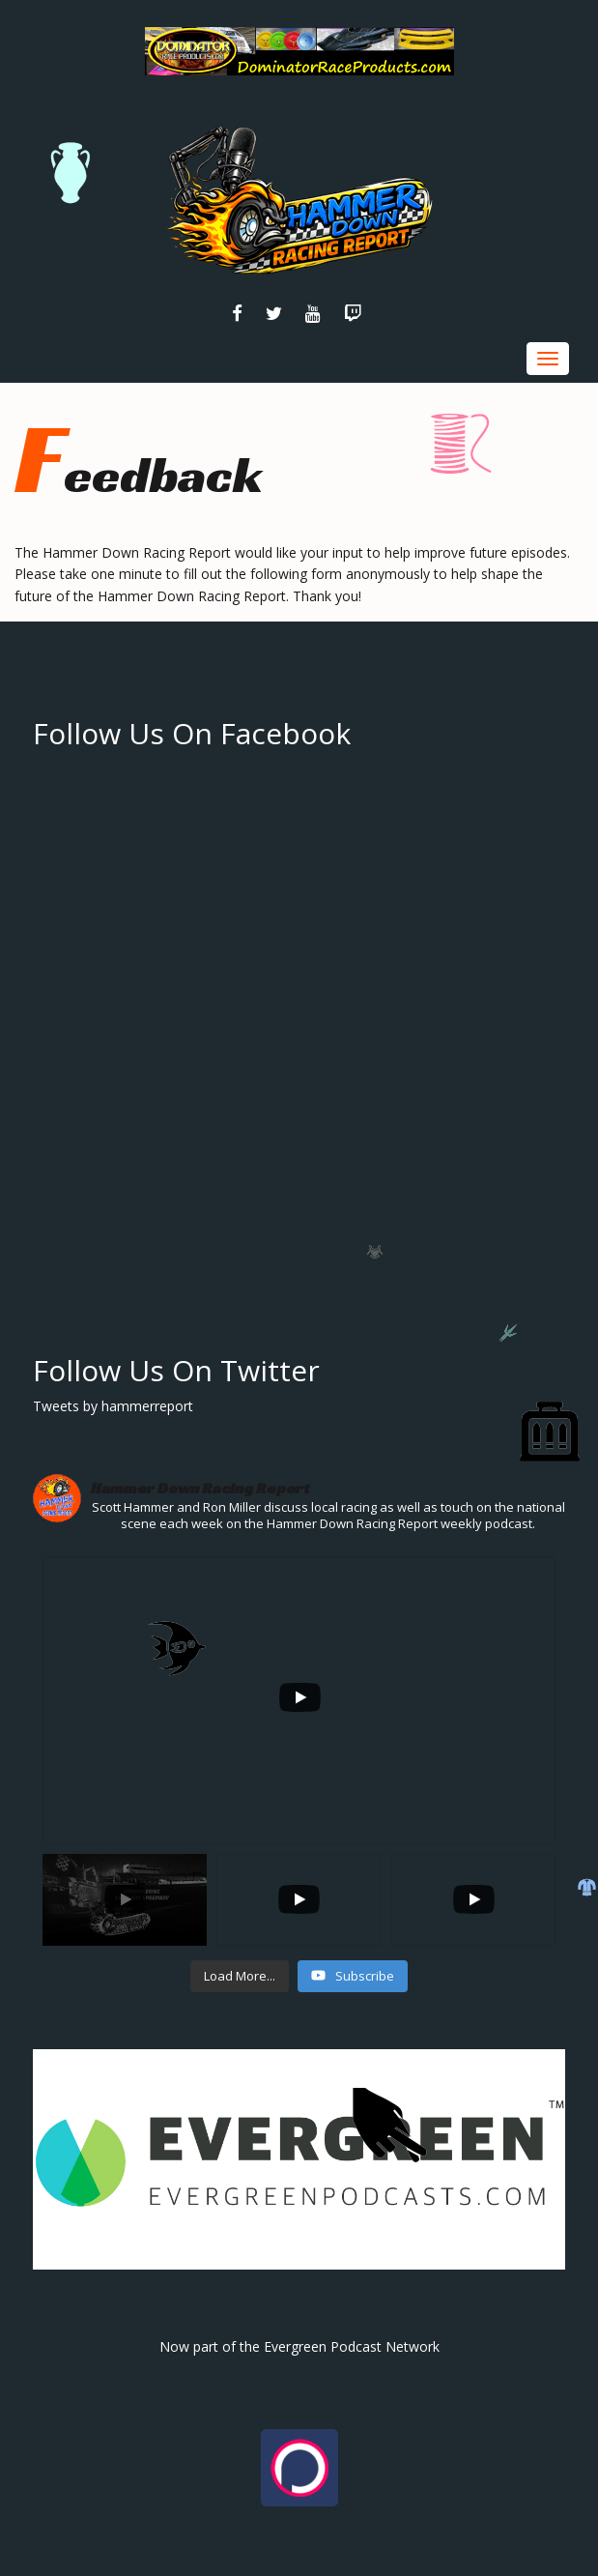 The height and width of the screenshot is (2576, 598). What do you see at coordinates (389, 2125) in the screenshot?
I see `indicates hoping for luck or a positive outcome` at bounding box center [389, 2125].